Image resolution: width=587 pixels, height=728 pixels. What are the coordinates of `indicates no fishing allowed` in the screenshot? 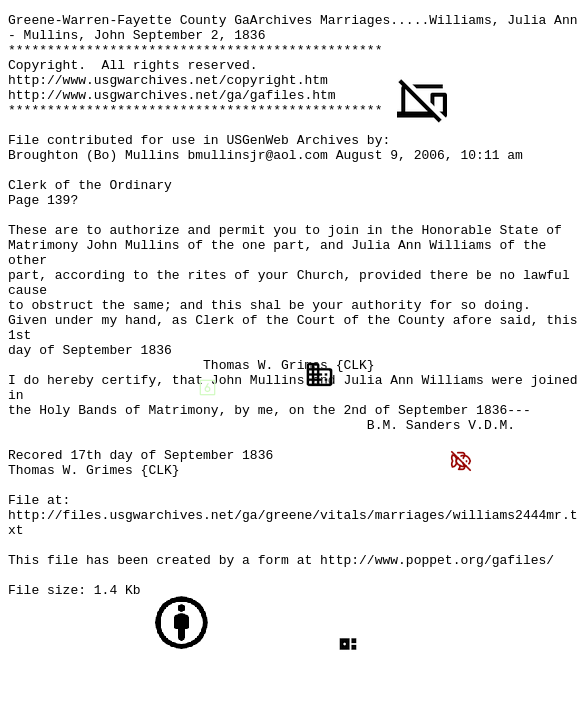 It's located at (461, 461).